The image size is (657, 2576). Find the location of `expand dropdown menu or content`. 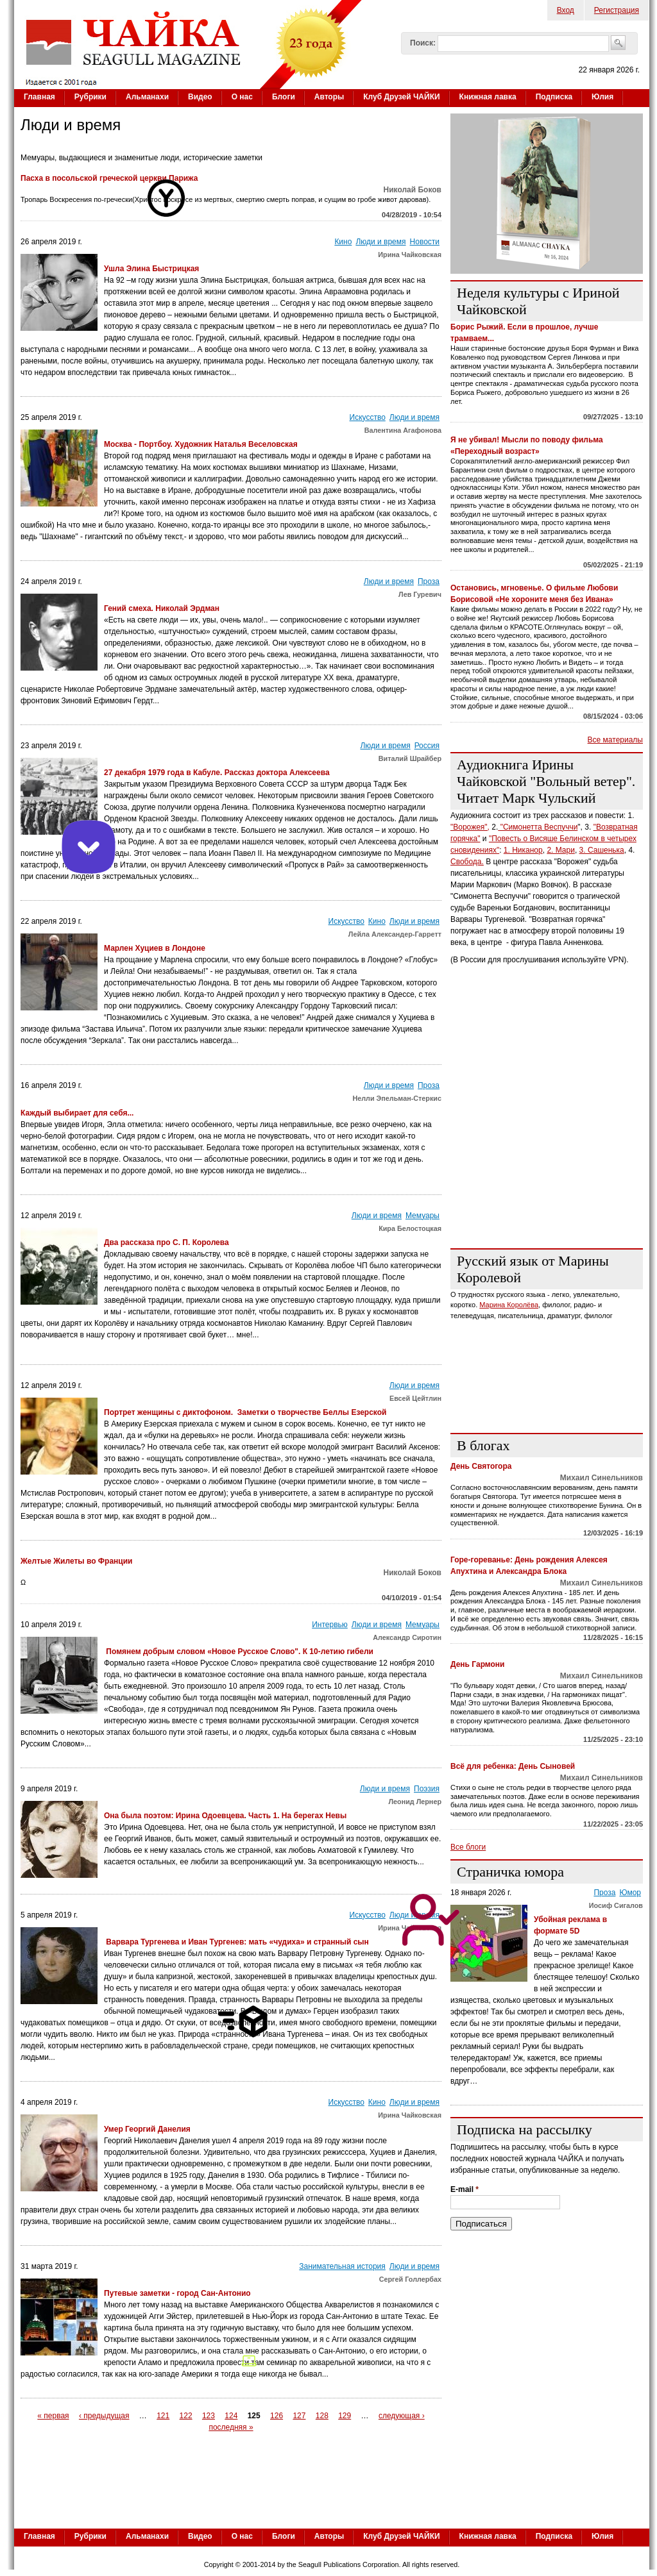

expand dropdown menu or content is located at coordinates (89, 847).